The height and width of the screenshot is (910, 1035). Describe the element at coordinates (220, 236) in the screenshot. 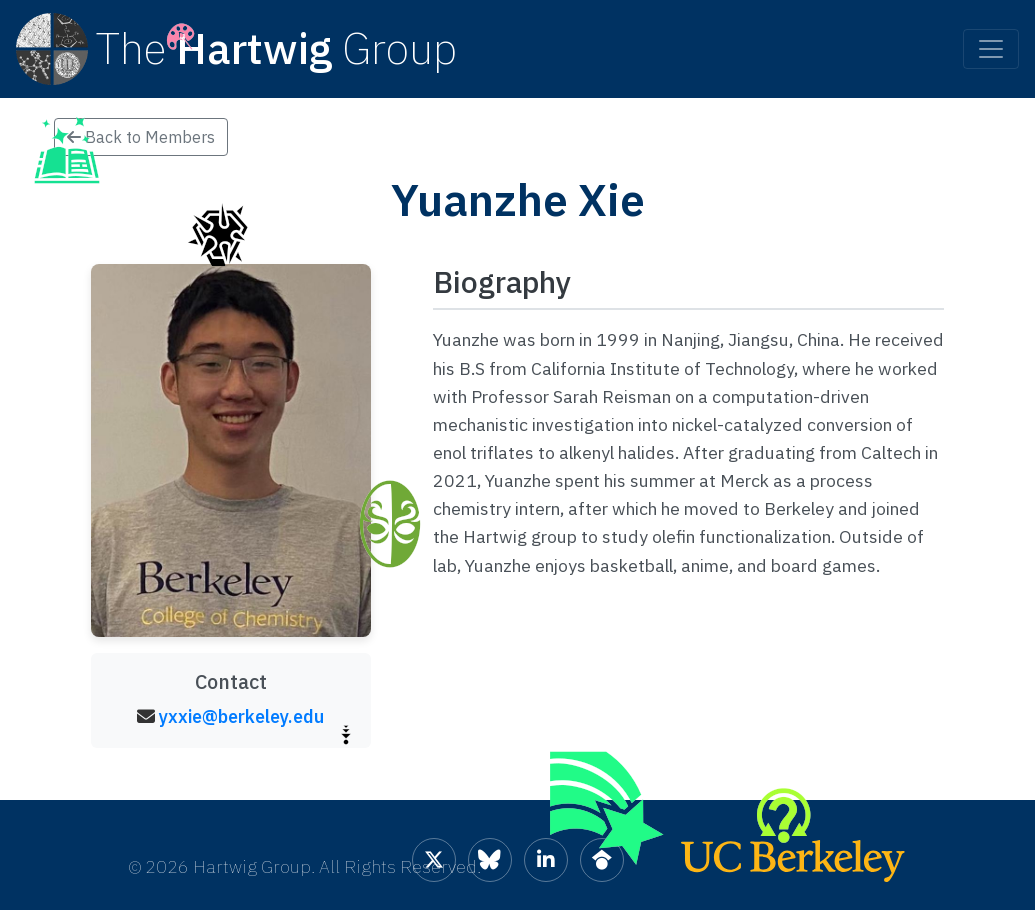

I see `activate defensive ability or shield spell` at that location.